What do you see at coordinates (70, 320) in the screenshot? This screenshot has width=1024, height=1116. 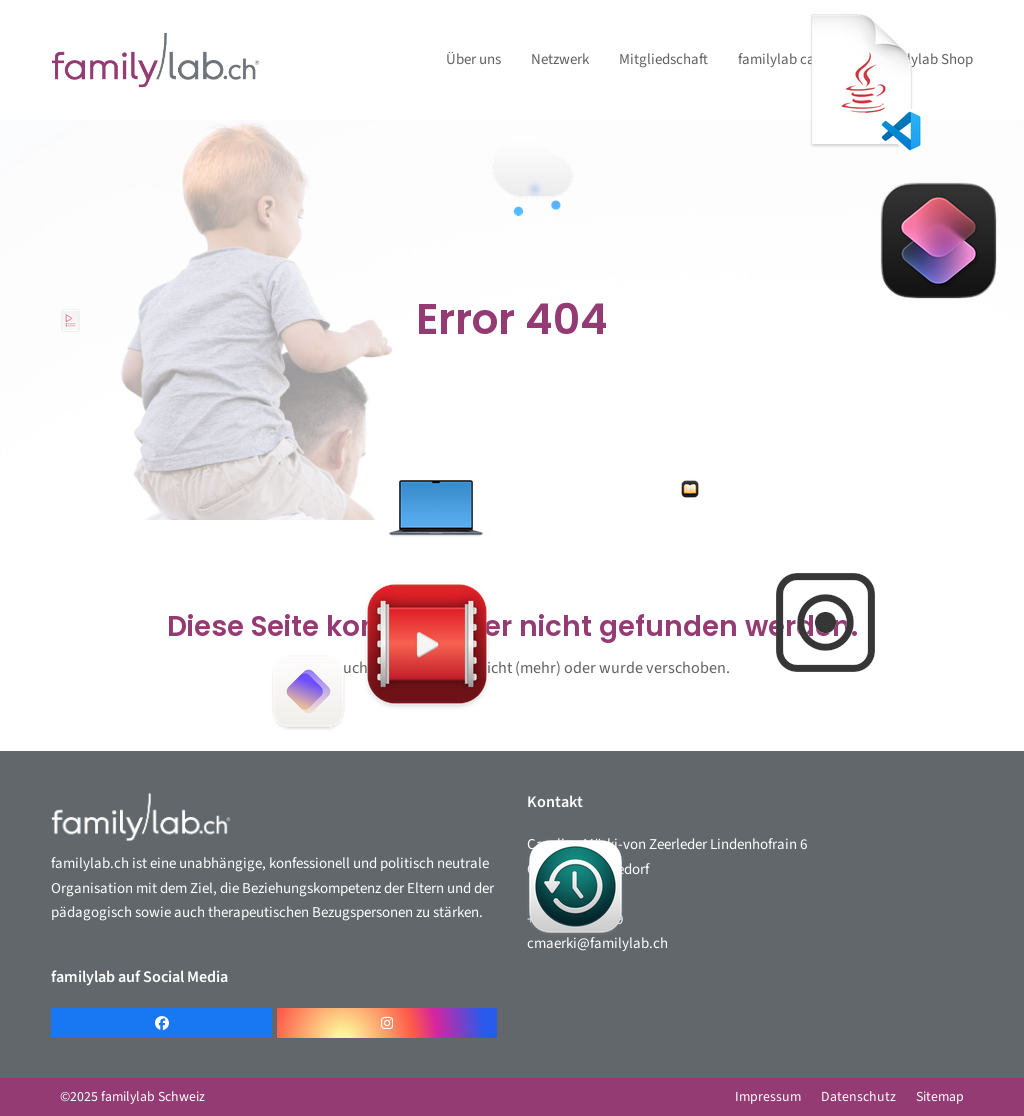 I see `an mpegurl audio playlist file` at bounding box center [70, 320].